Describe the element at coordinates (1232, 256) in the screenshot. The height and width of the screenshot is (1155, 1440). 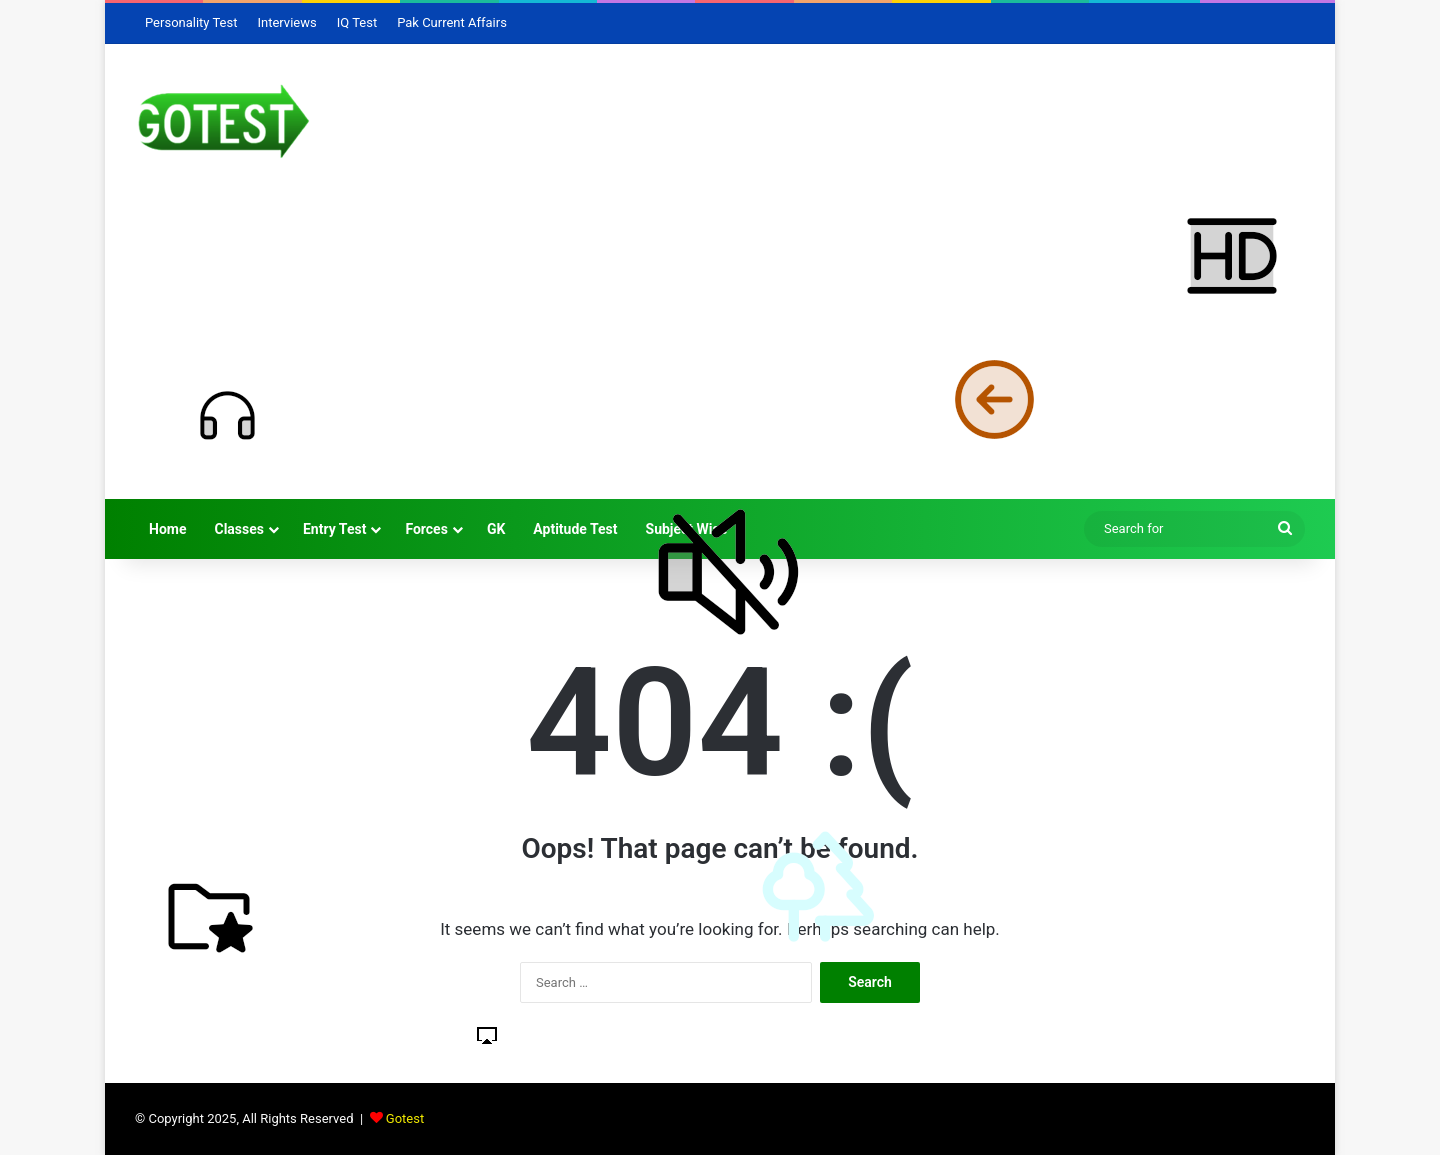
I see `indicates high-definition video quality` at that location.